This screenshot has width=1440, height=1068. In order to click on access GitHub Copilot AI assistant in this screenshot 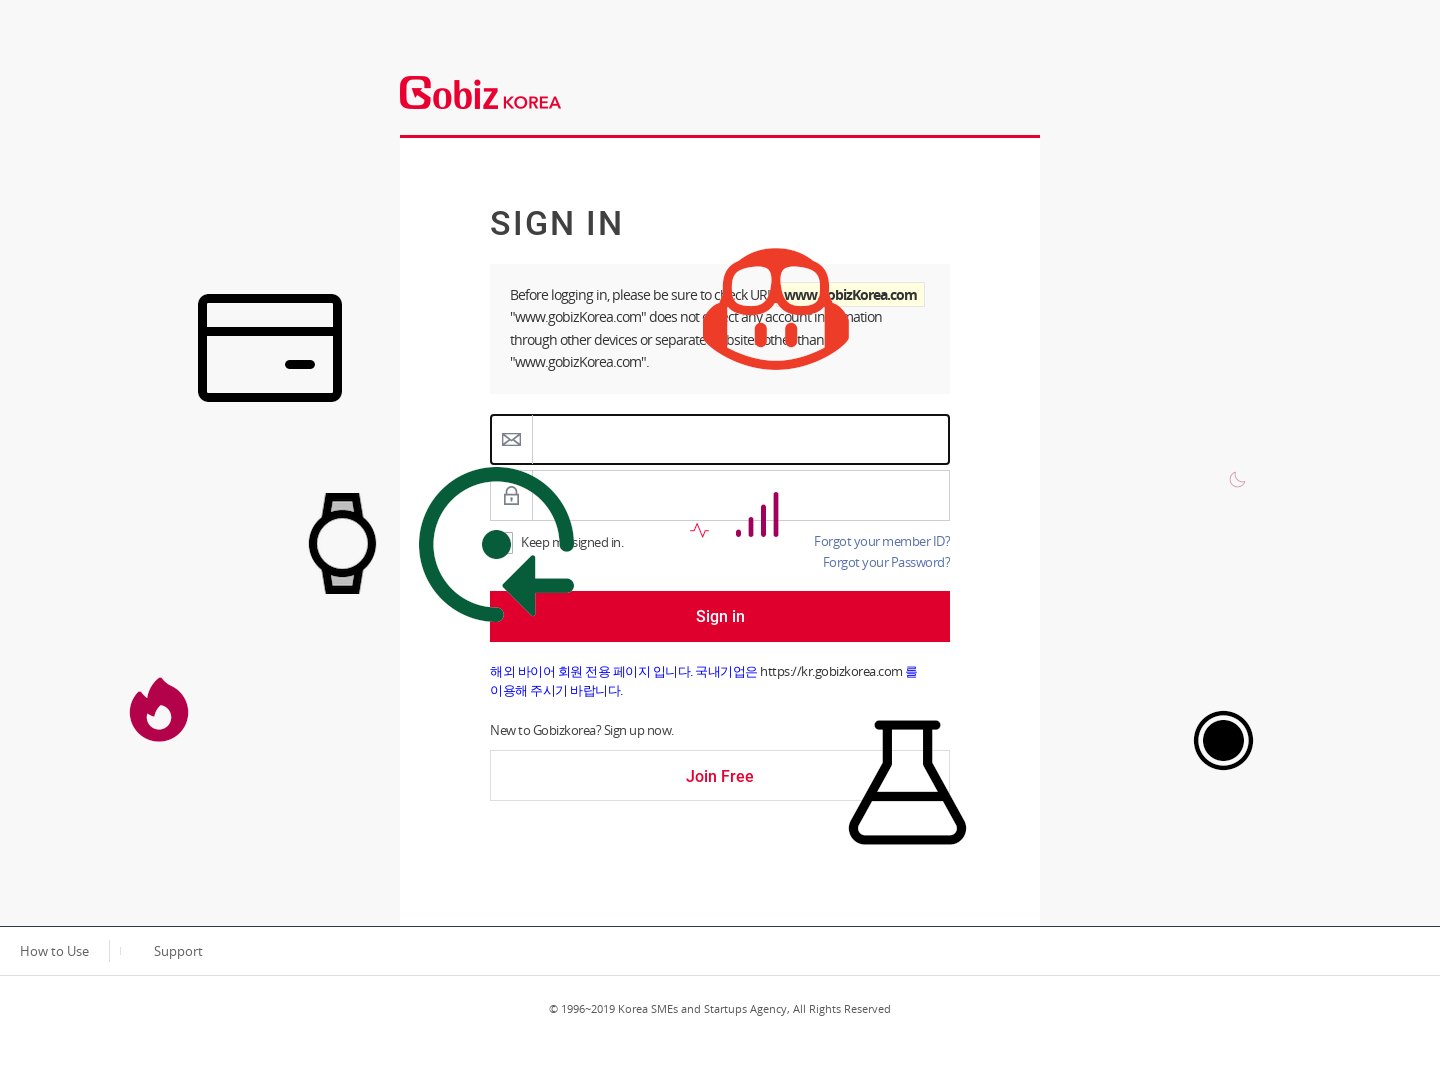, I will do `click(776, 309)`.